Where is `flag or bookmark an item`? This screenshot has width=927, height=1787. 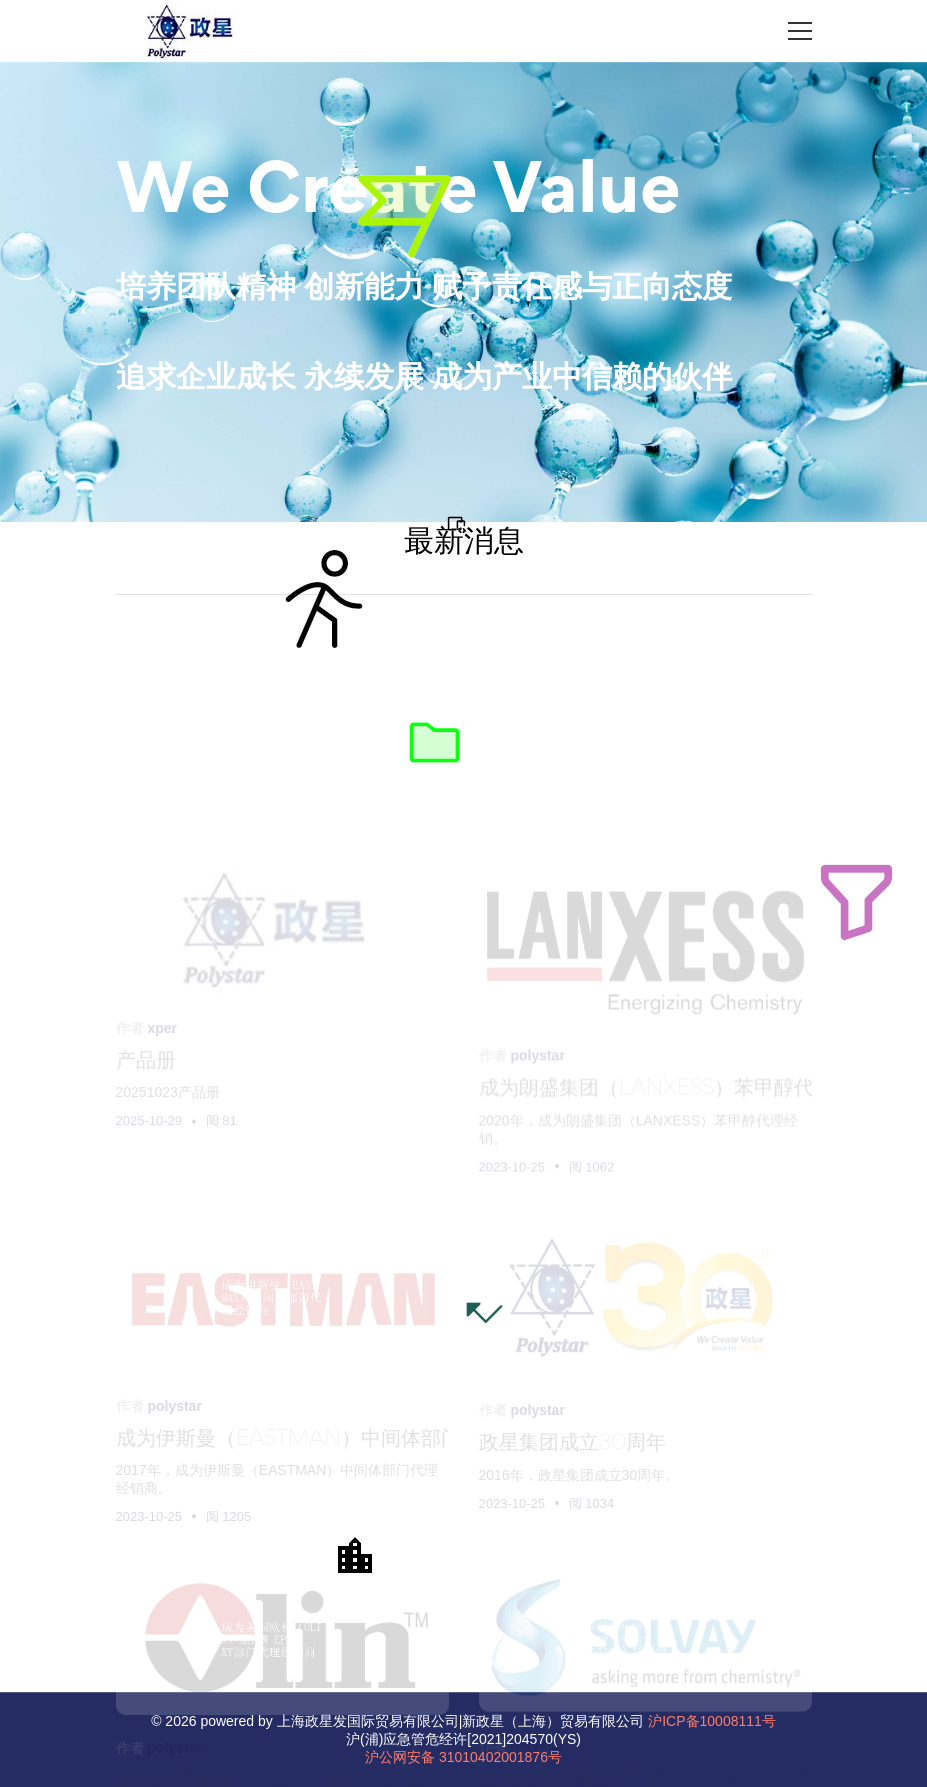 flag or bookmark an item is located at coordinates (401, 211).